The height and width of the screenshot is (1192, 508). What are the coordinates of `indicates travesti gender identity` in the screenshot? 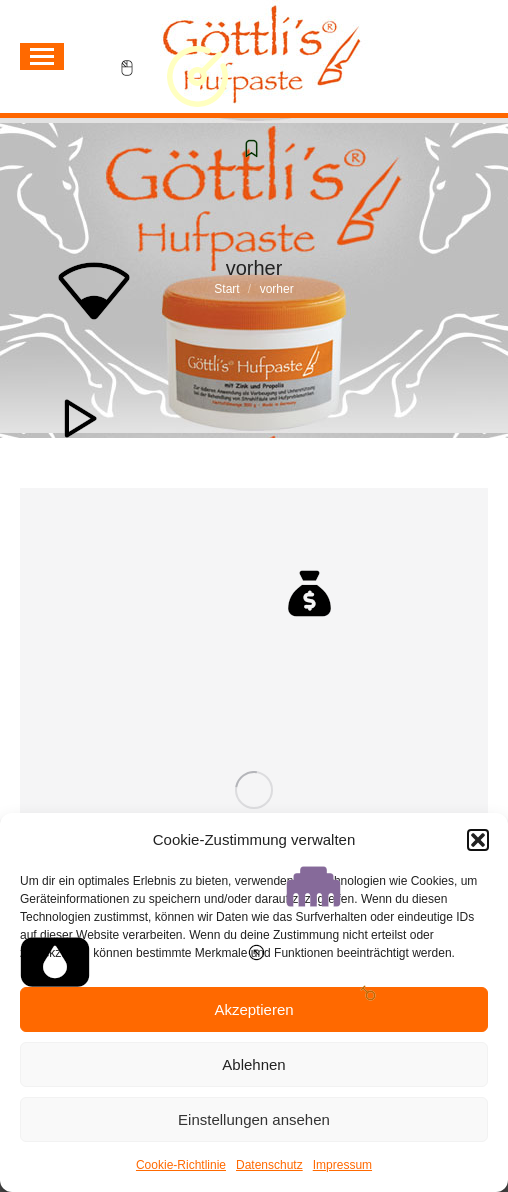 It's located at (368, 993).